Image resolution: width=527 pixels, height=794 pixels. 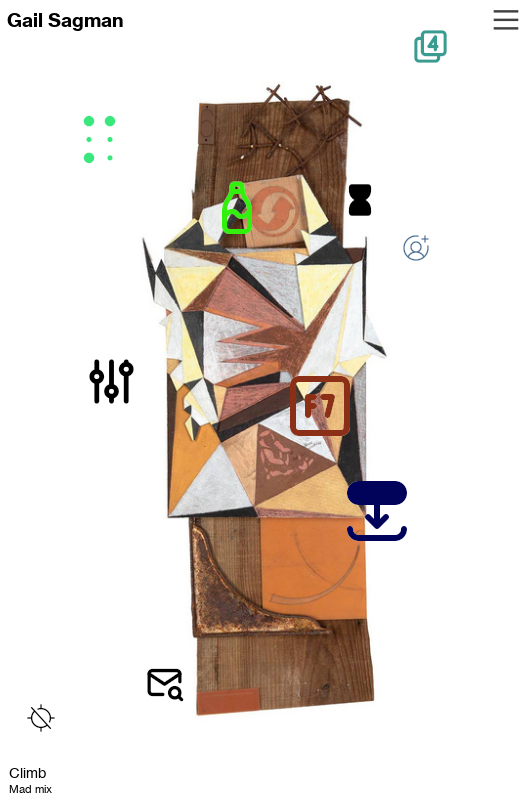 I want to click on enable braille accessibility features, so click(x=99, y=139).